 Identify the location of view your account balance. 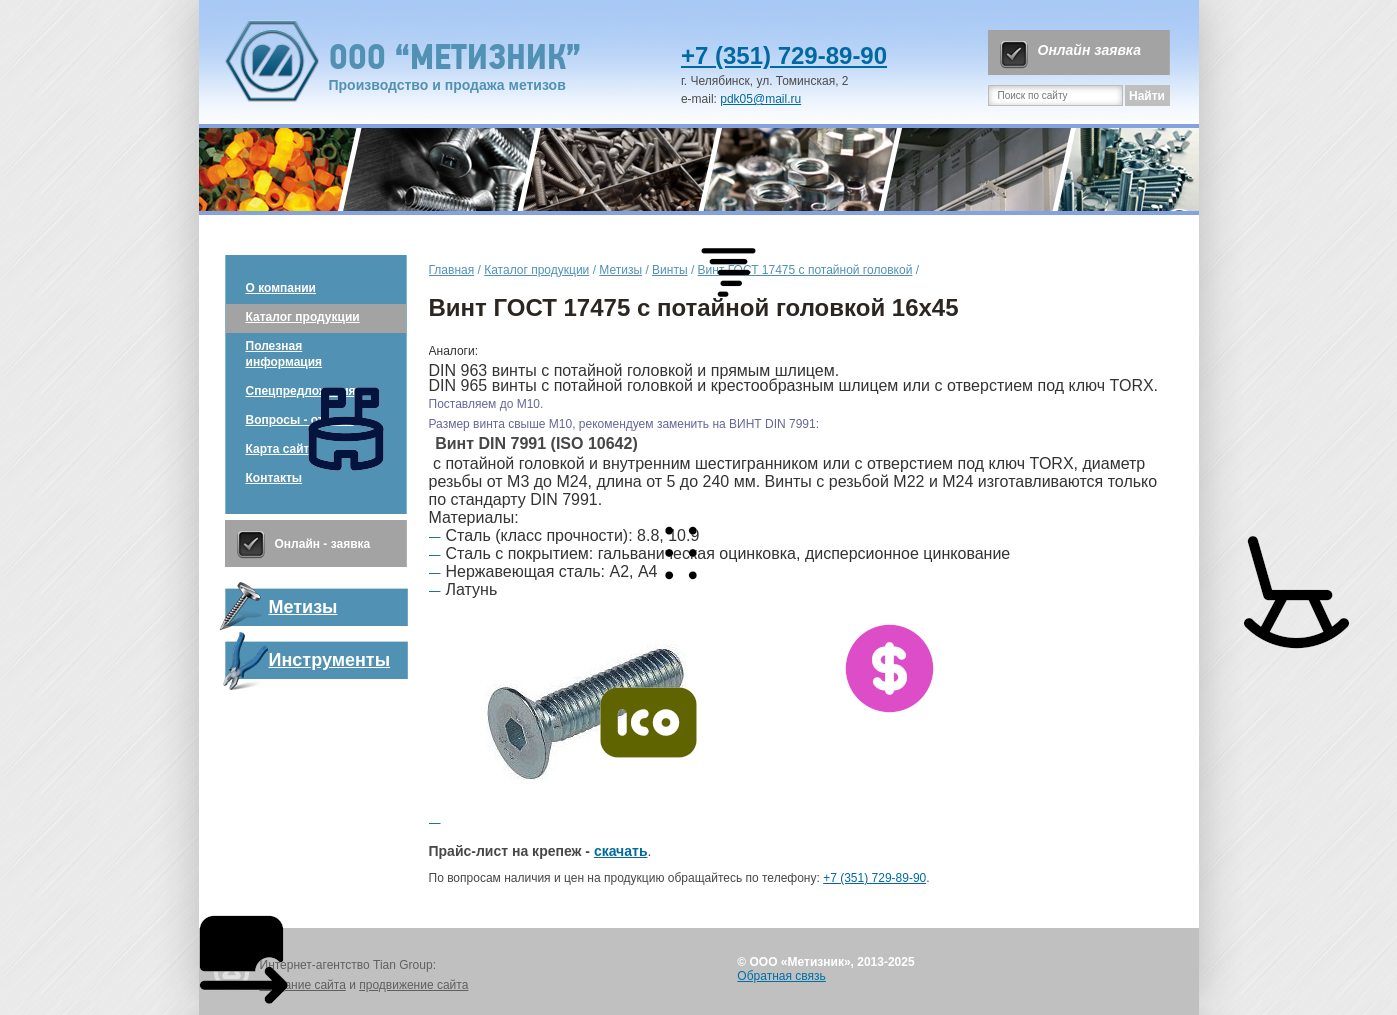
(889, 668).